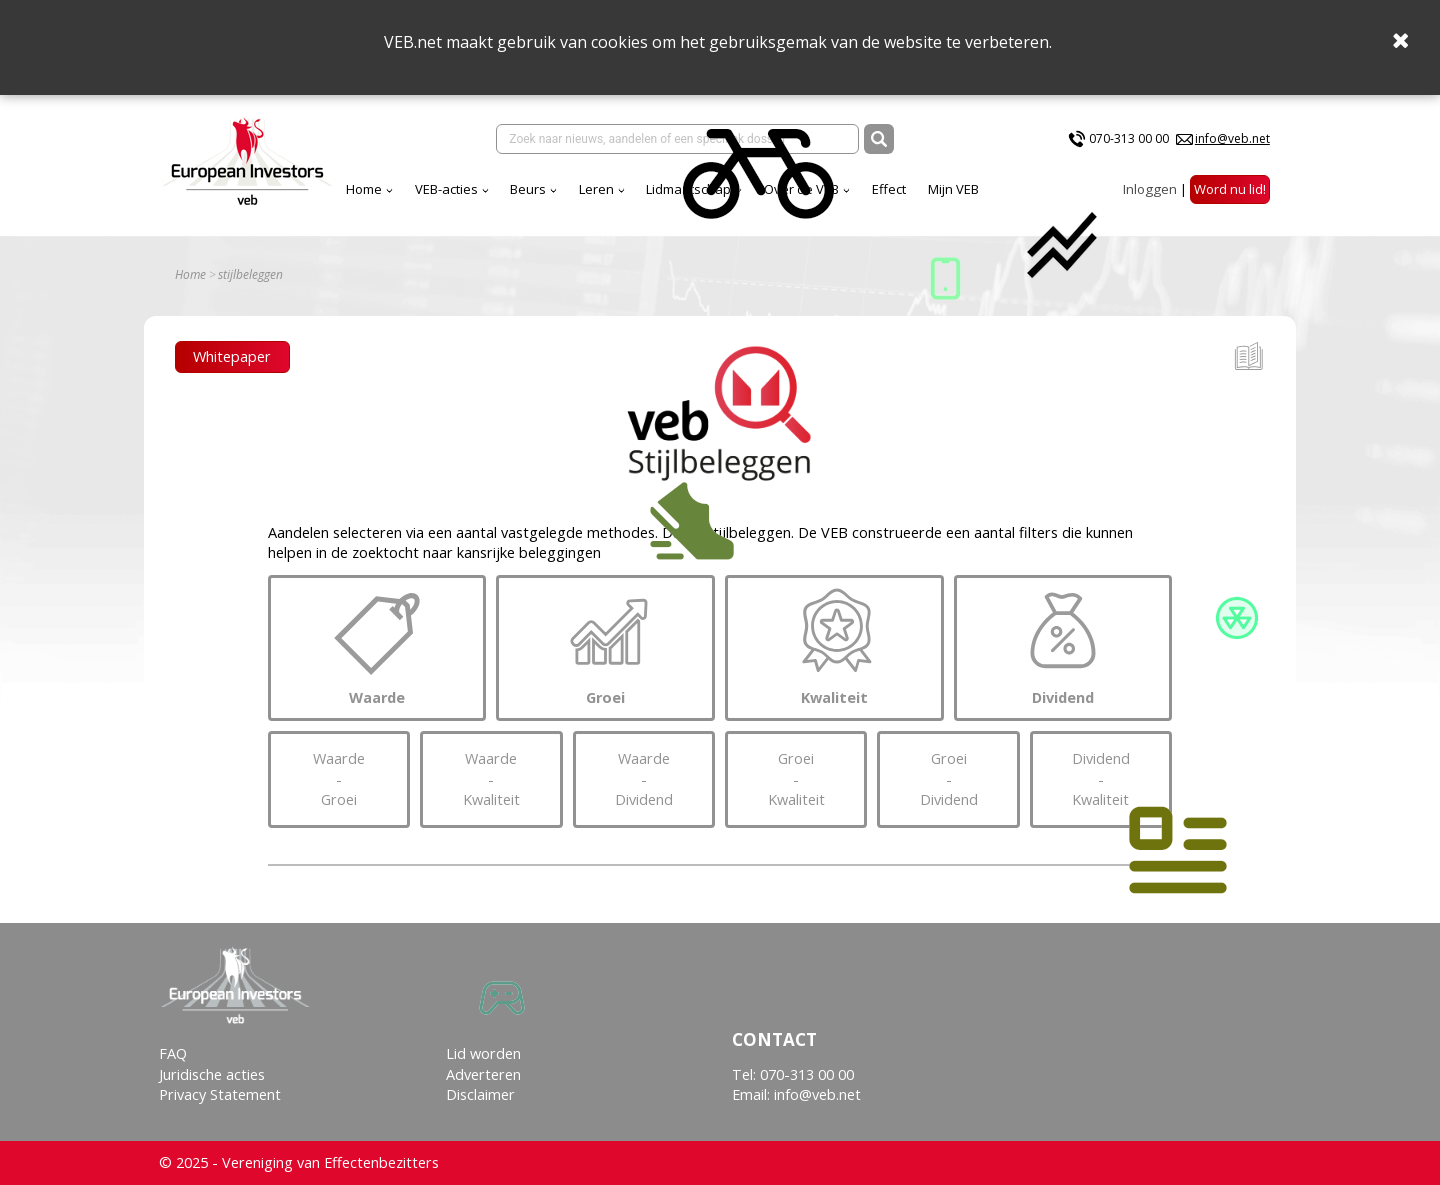 The width and height of the screenshot is (1440, 1185). I want to click on select bicycle as transportation mode, so click(758, 171).